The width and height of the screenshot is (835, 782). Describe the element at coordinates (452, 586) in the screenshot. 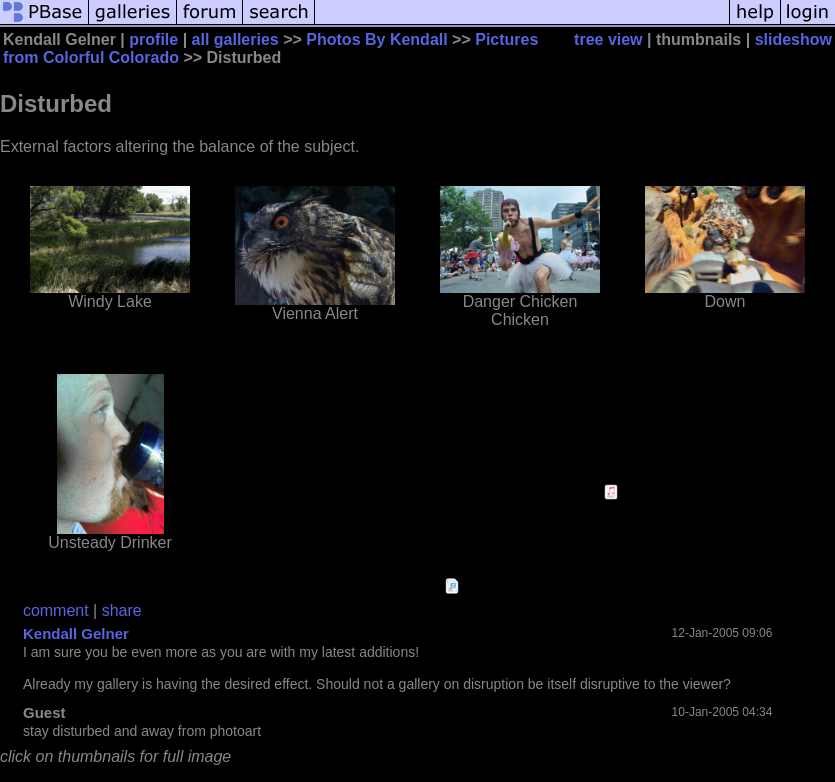

I see `a gettext translation template file (.pot)` at that location.